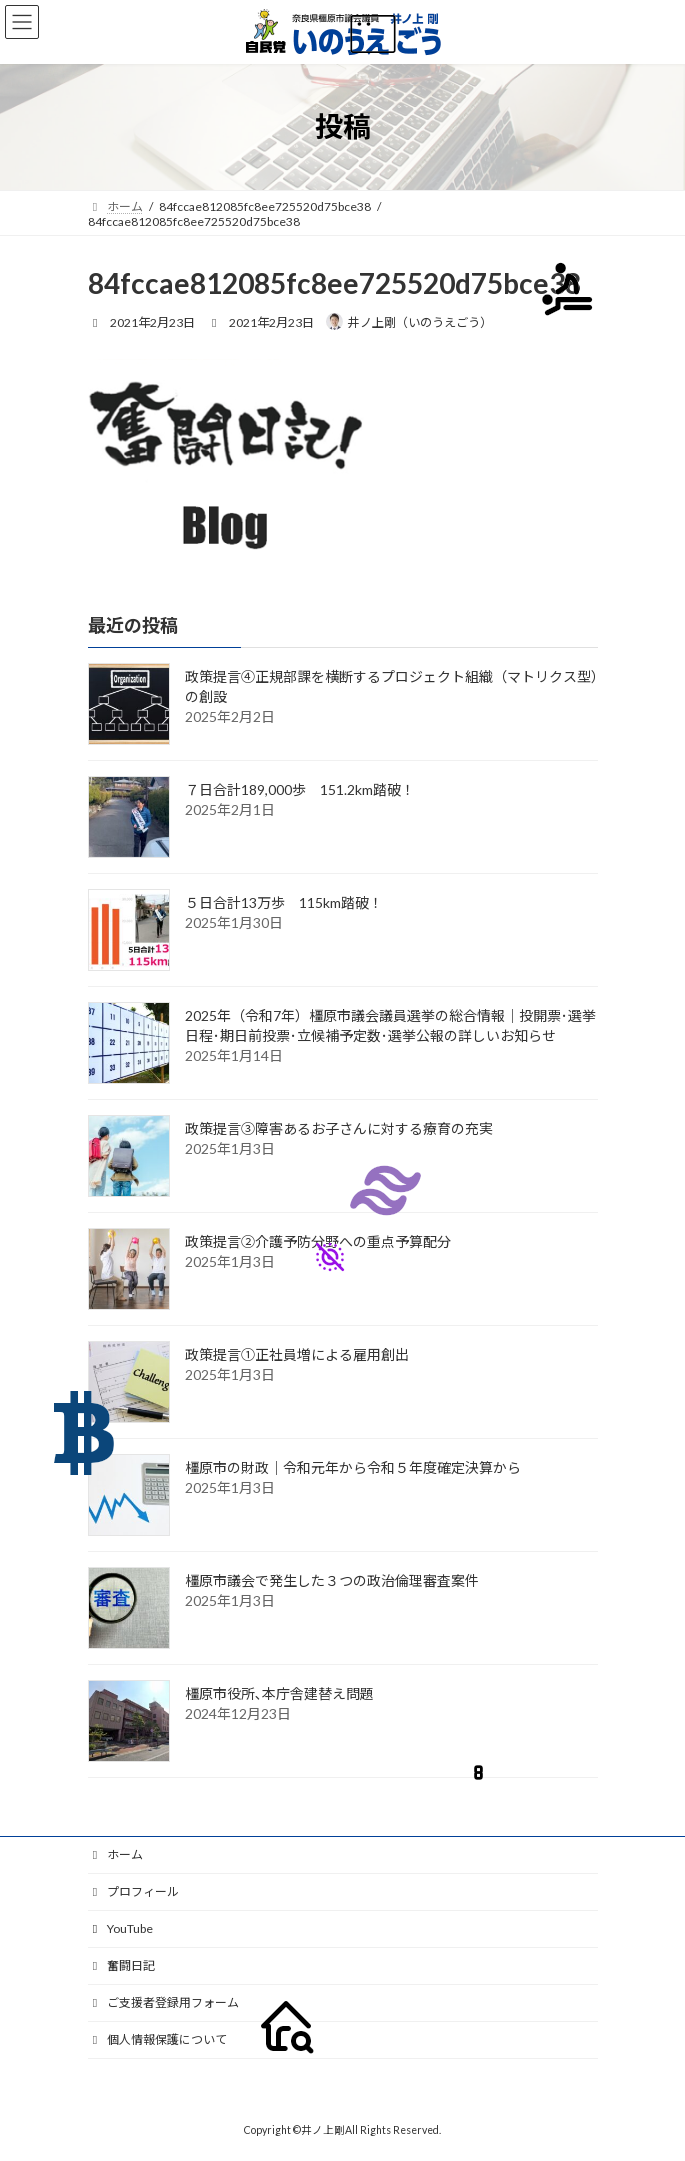 The width and height of the screenshot is (685, 2161). What do you see at coordinates (568, 286) in the screenshot?
I see `access massage or spa services` at bounding box center [568, 286].